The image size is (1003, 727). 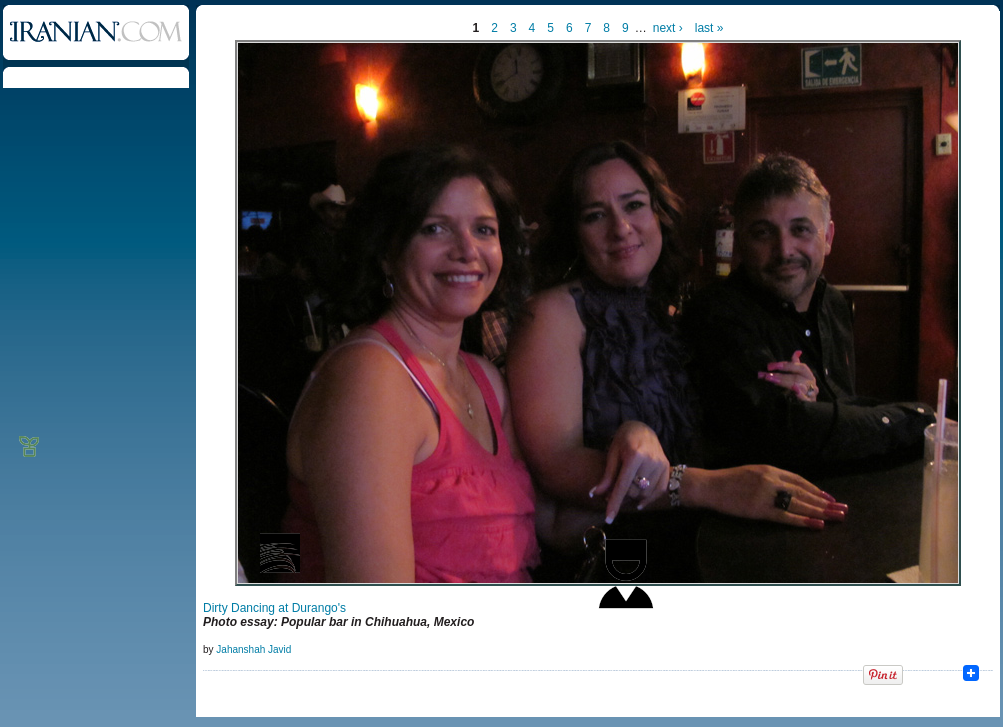 I want to click on access nursing or healthcare staff services, so click(x=626, y=574).